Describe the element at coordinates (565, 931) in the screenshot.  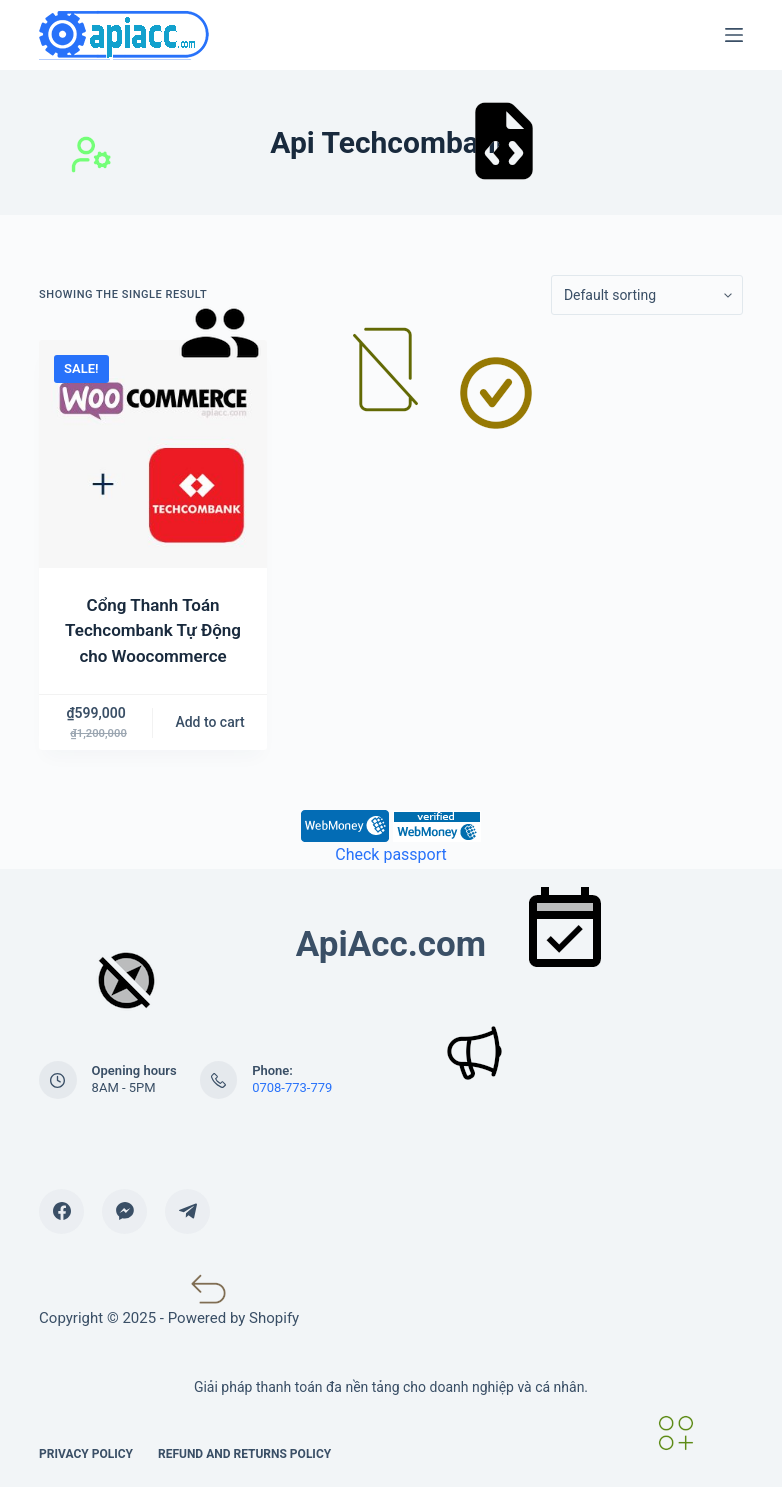
I see `event confirmed or scheduled successfully` at that location.